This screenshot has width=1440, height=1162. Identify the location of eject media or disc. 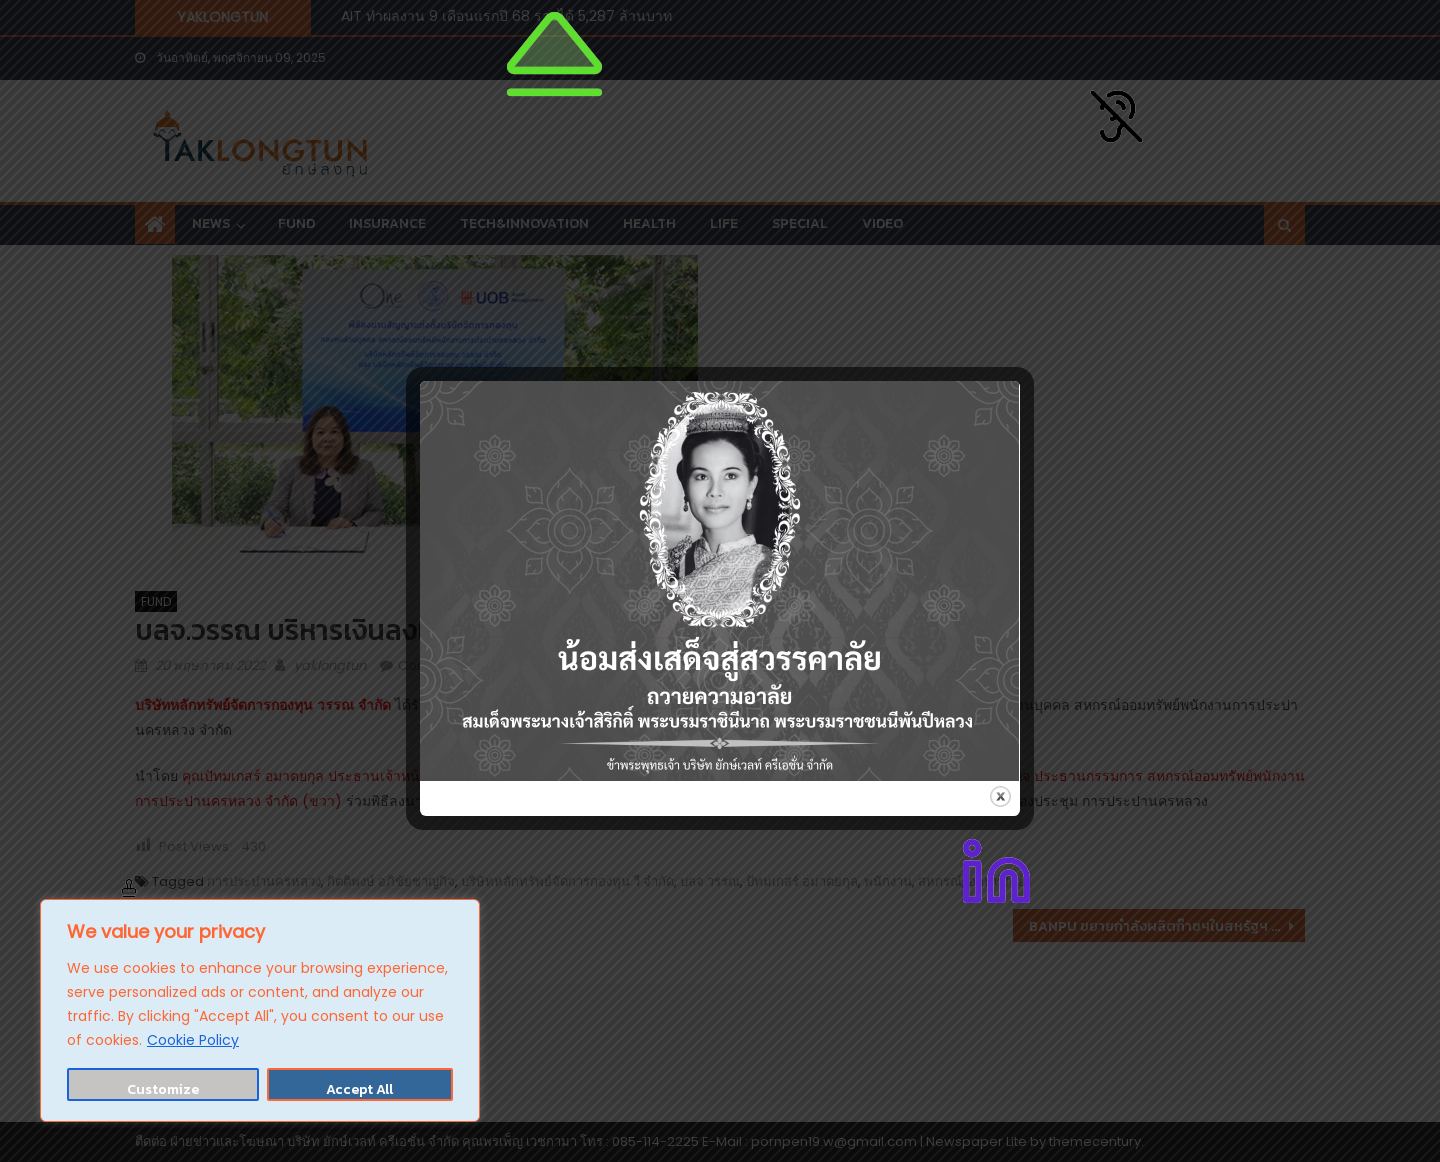
(554, 59).